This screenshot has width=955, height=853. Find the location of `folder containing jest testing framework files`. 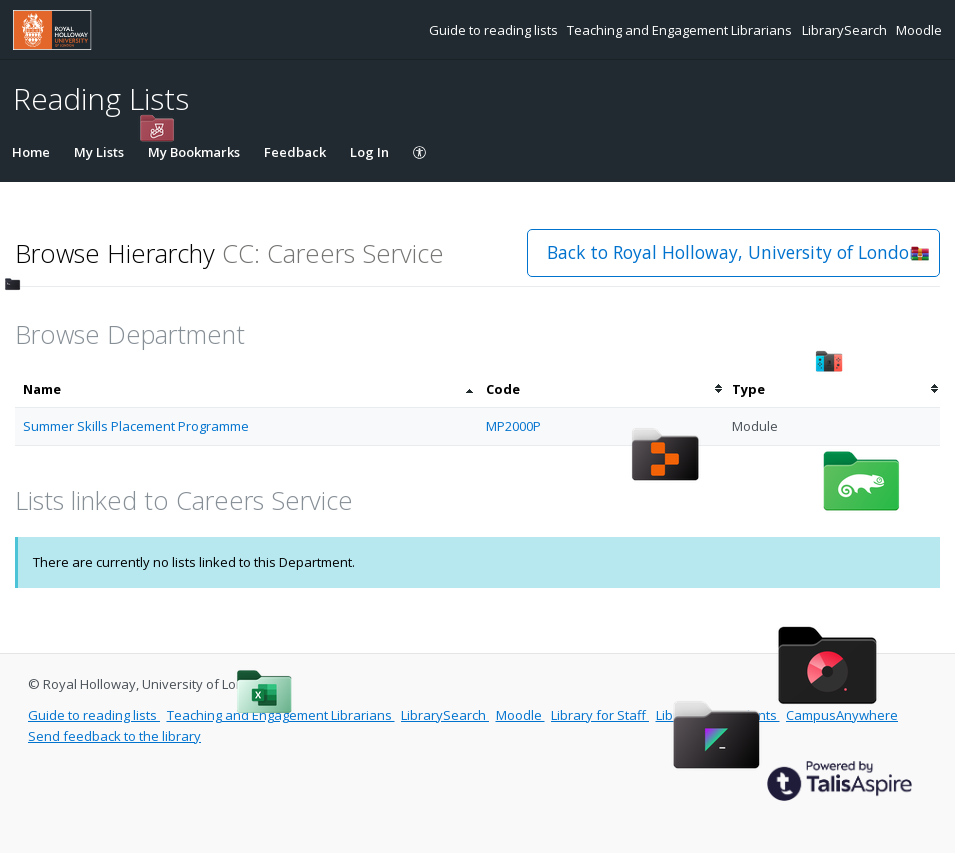

folder containing jest testing framework files is located at coordinates (157, 129).